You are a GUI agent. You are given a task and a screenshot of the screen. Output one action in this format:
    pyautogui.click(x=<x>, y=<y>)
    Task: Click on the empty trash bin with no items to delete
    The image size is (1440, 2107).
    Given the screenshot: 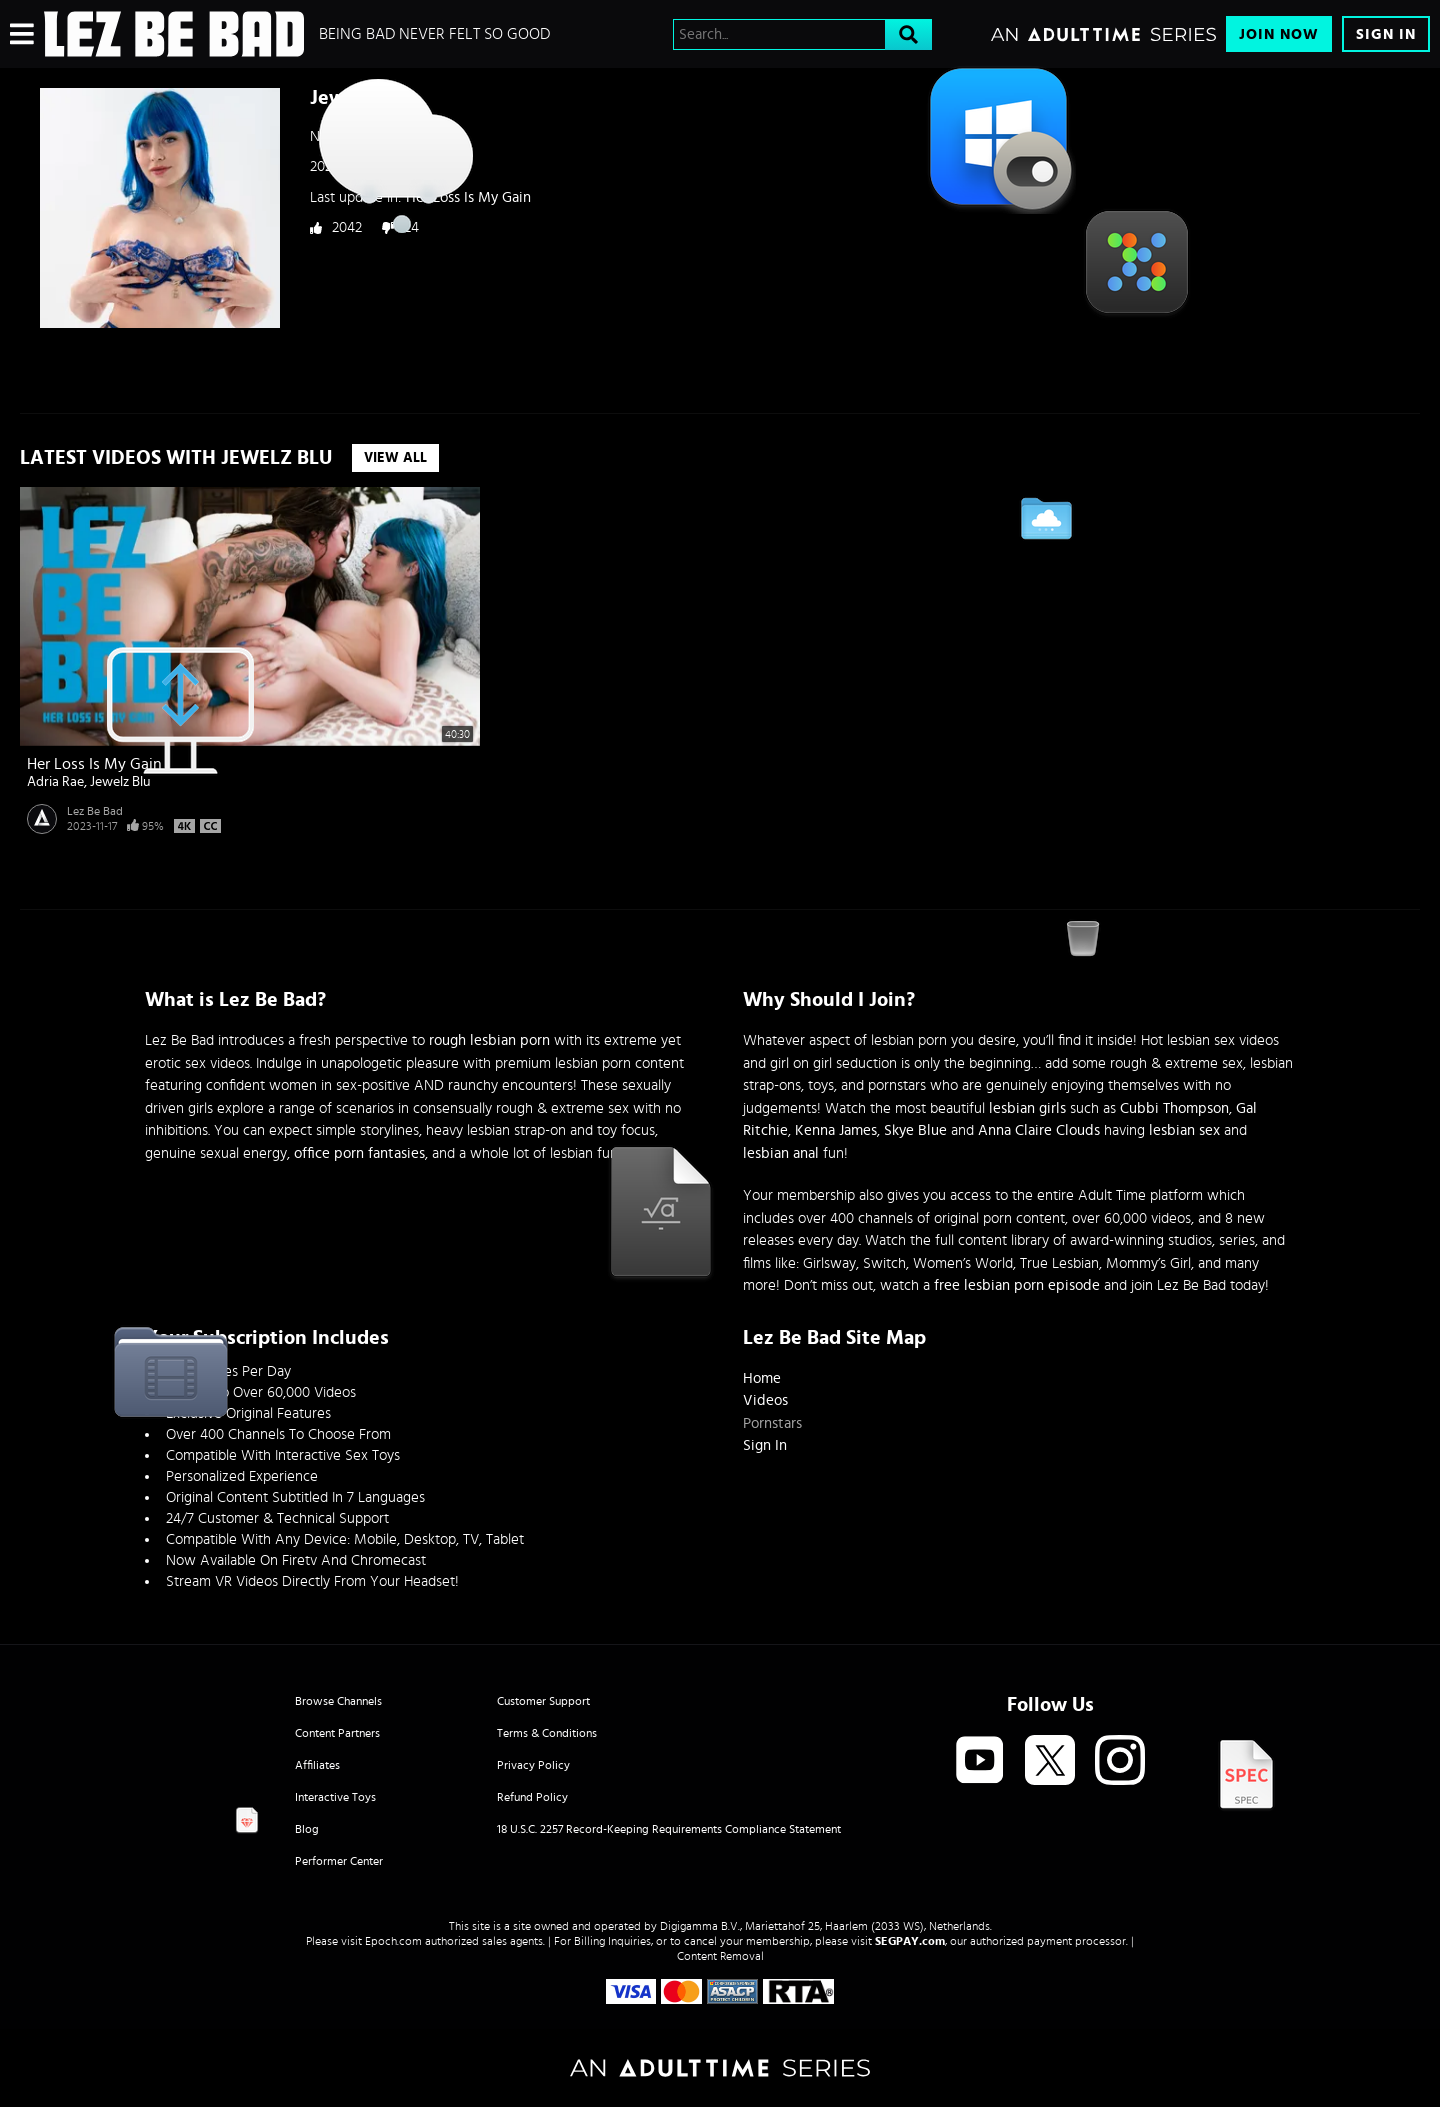 What is the action you would take?
    pyautogui.click(x=1083, y=938)
    